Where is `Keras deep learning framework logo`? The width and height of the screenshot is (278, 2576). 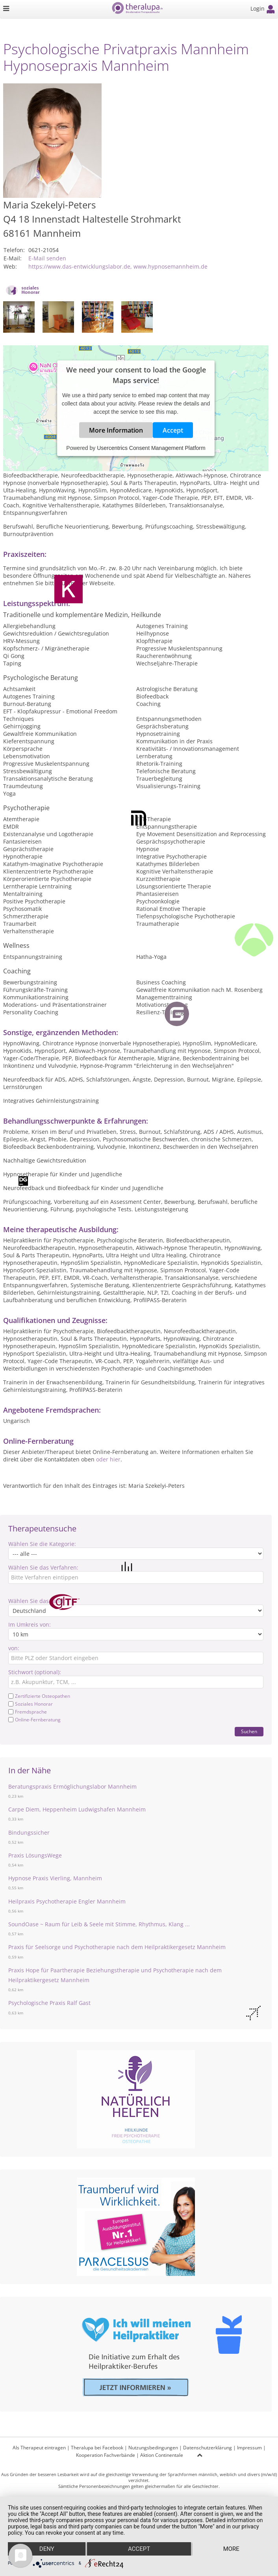 Keras deep learning framework logo is located at coordinates (69, 589).